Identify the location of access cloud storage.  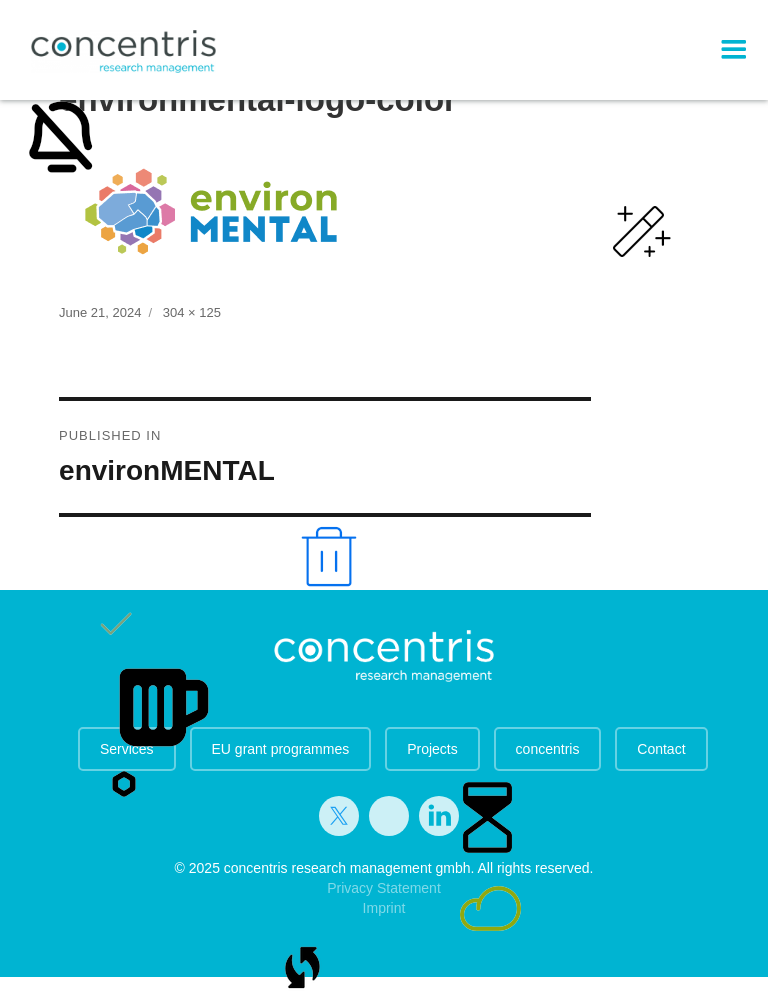
(490, 908).